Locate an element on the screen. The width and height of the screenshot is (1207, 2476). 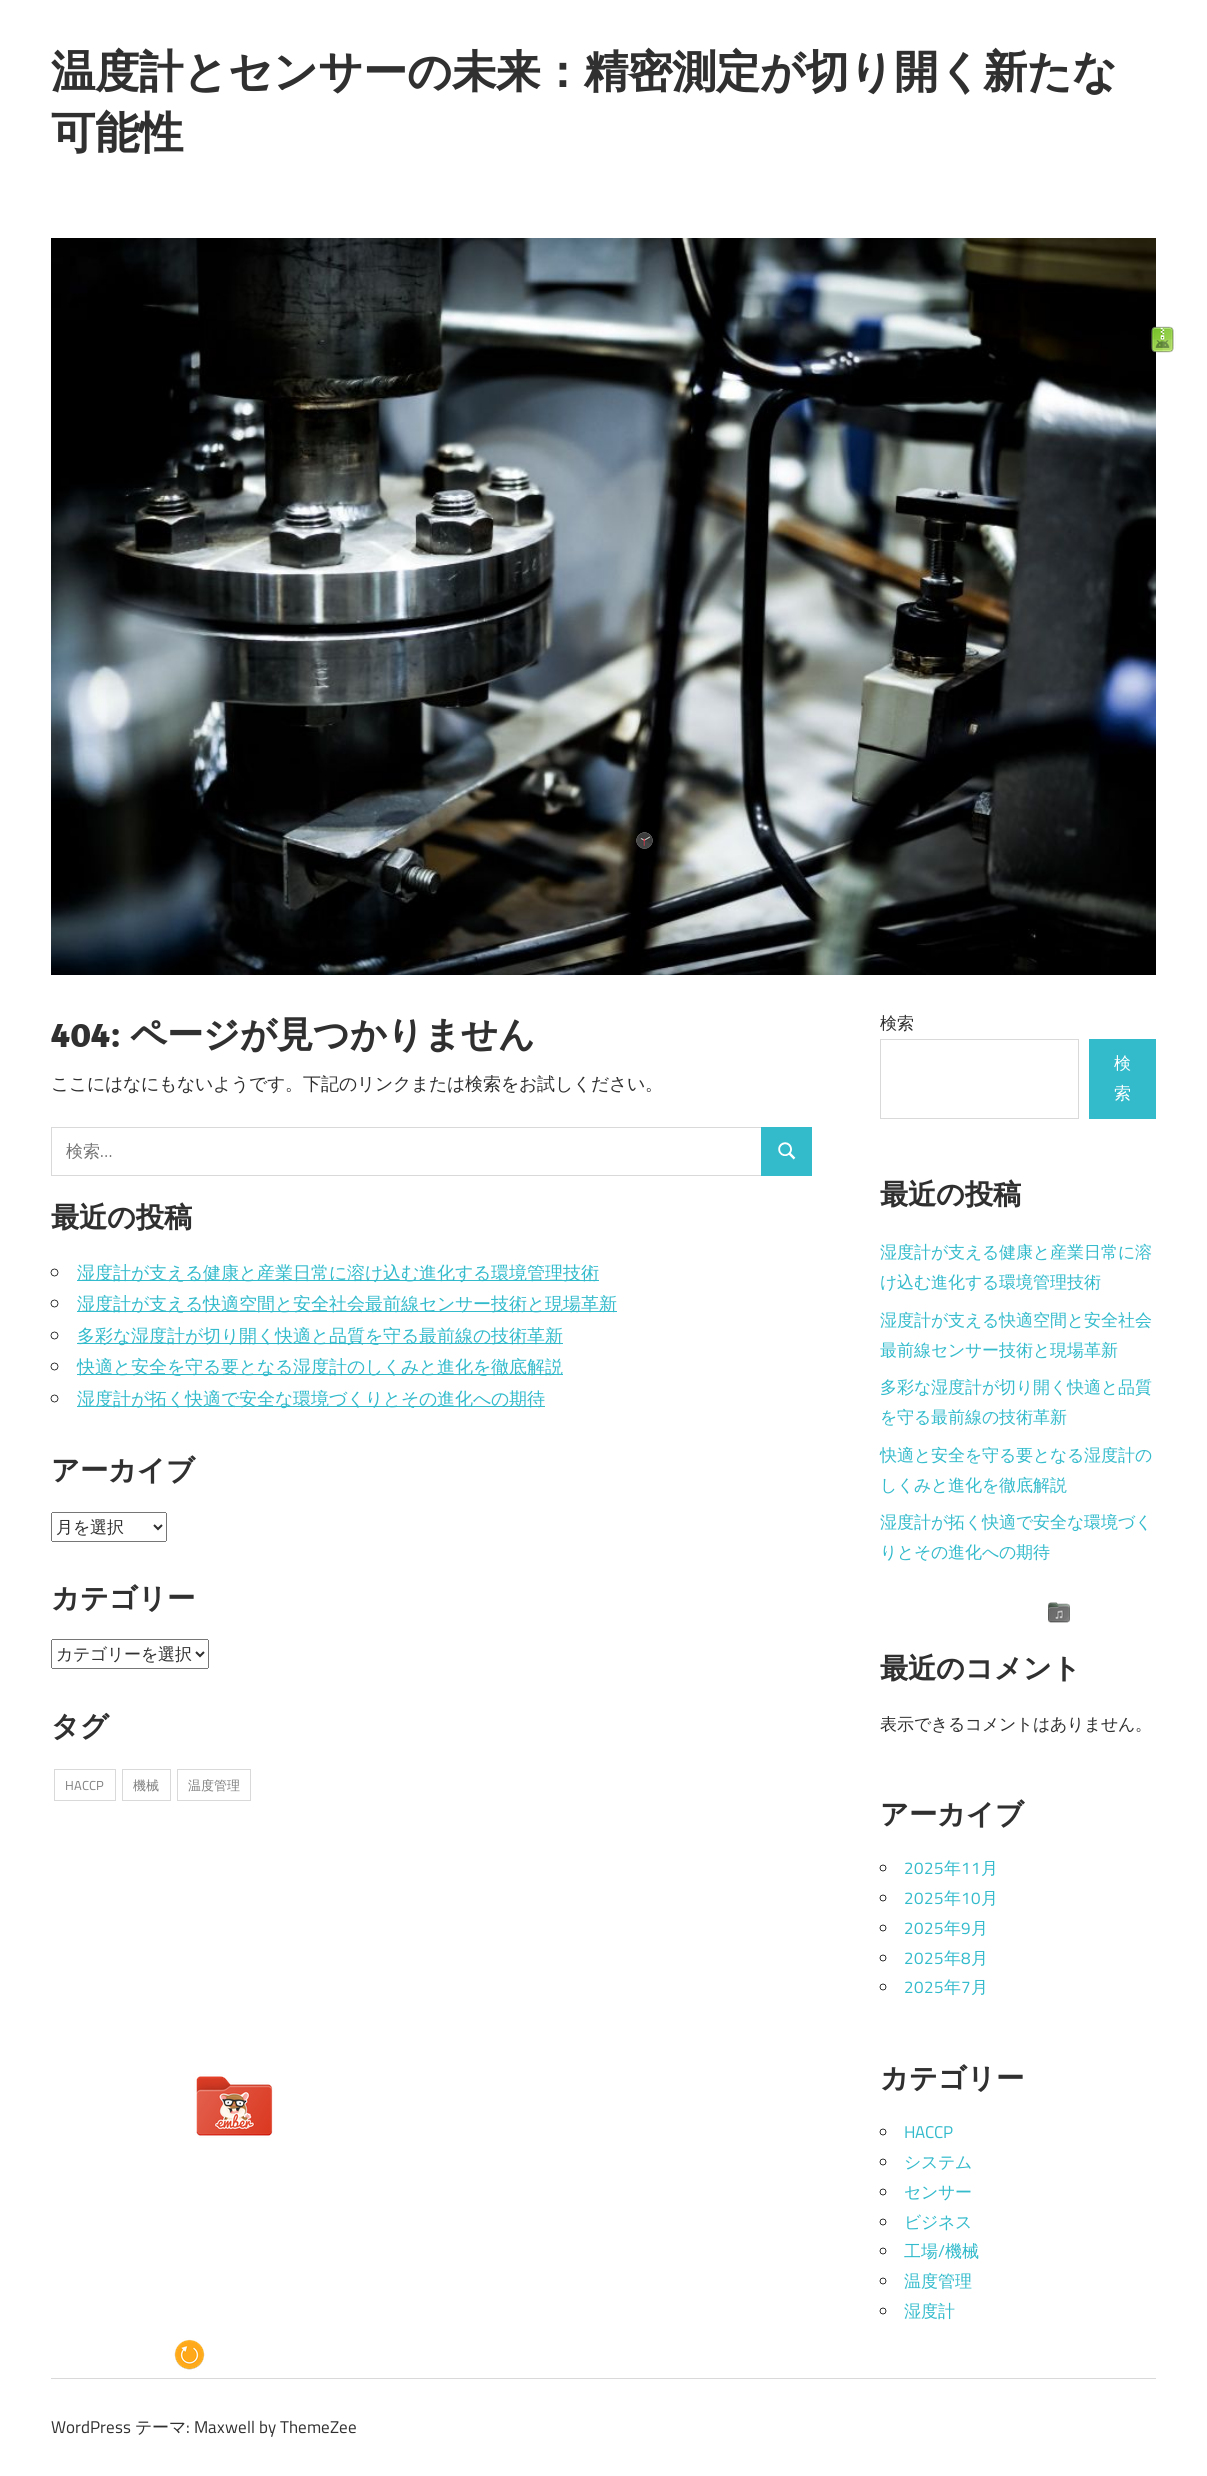
folder containing Ember.js project files is located at coordinates (234, 2108).